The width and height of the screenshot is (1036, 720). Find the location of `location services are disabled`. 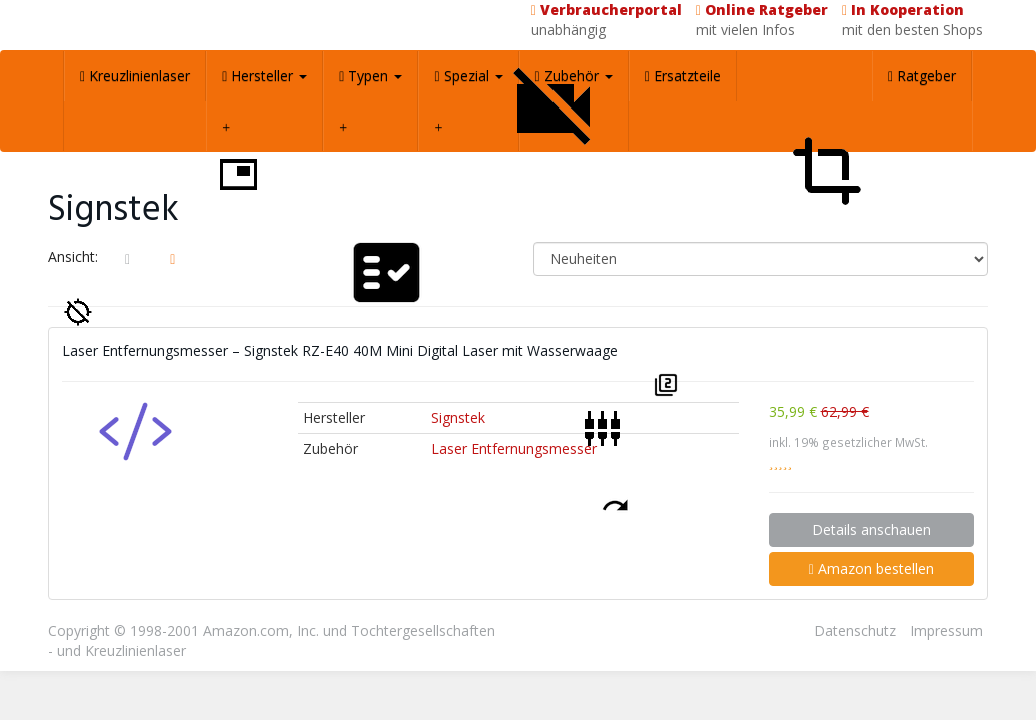

location services are disabled is located at coordinates (78, 312).